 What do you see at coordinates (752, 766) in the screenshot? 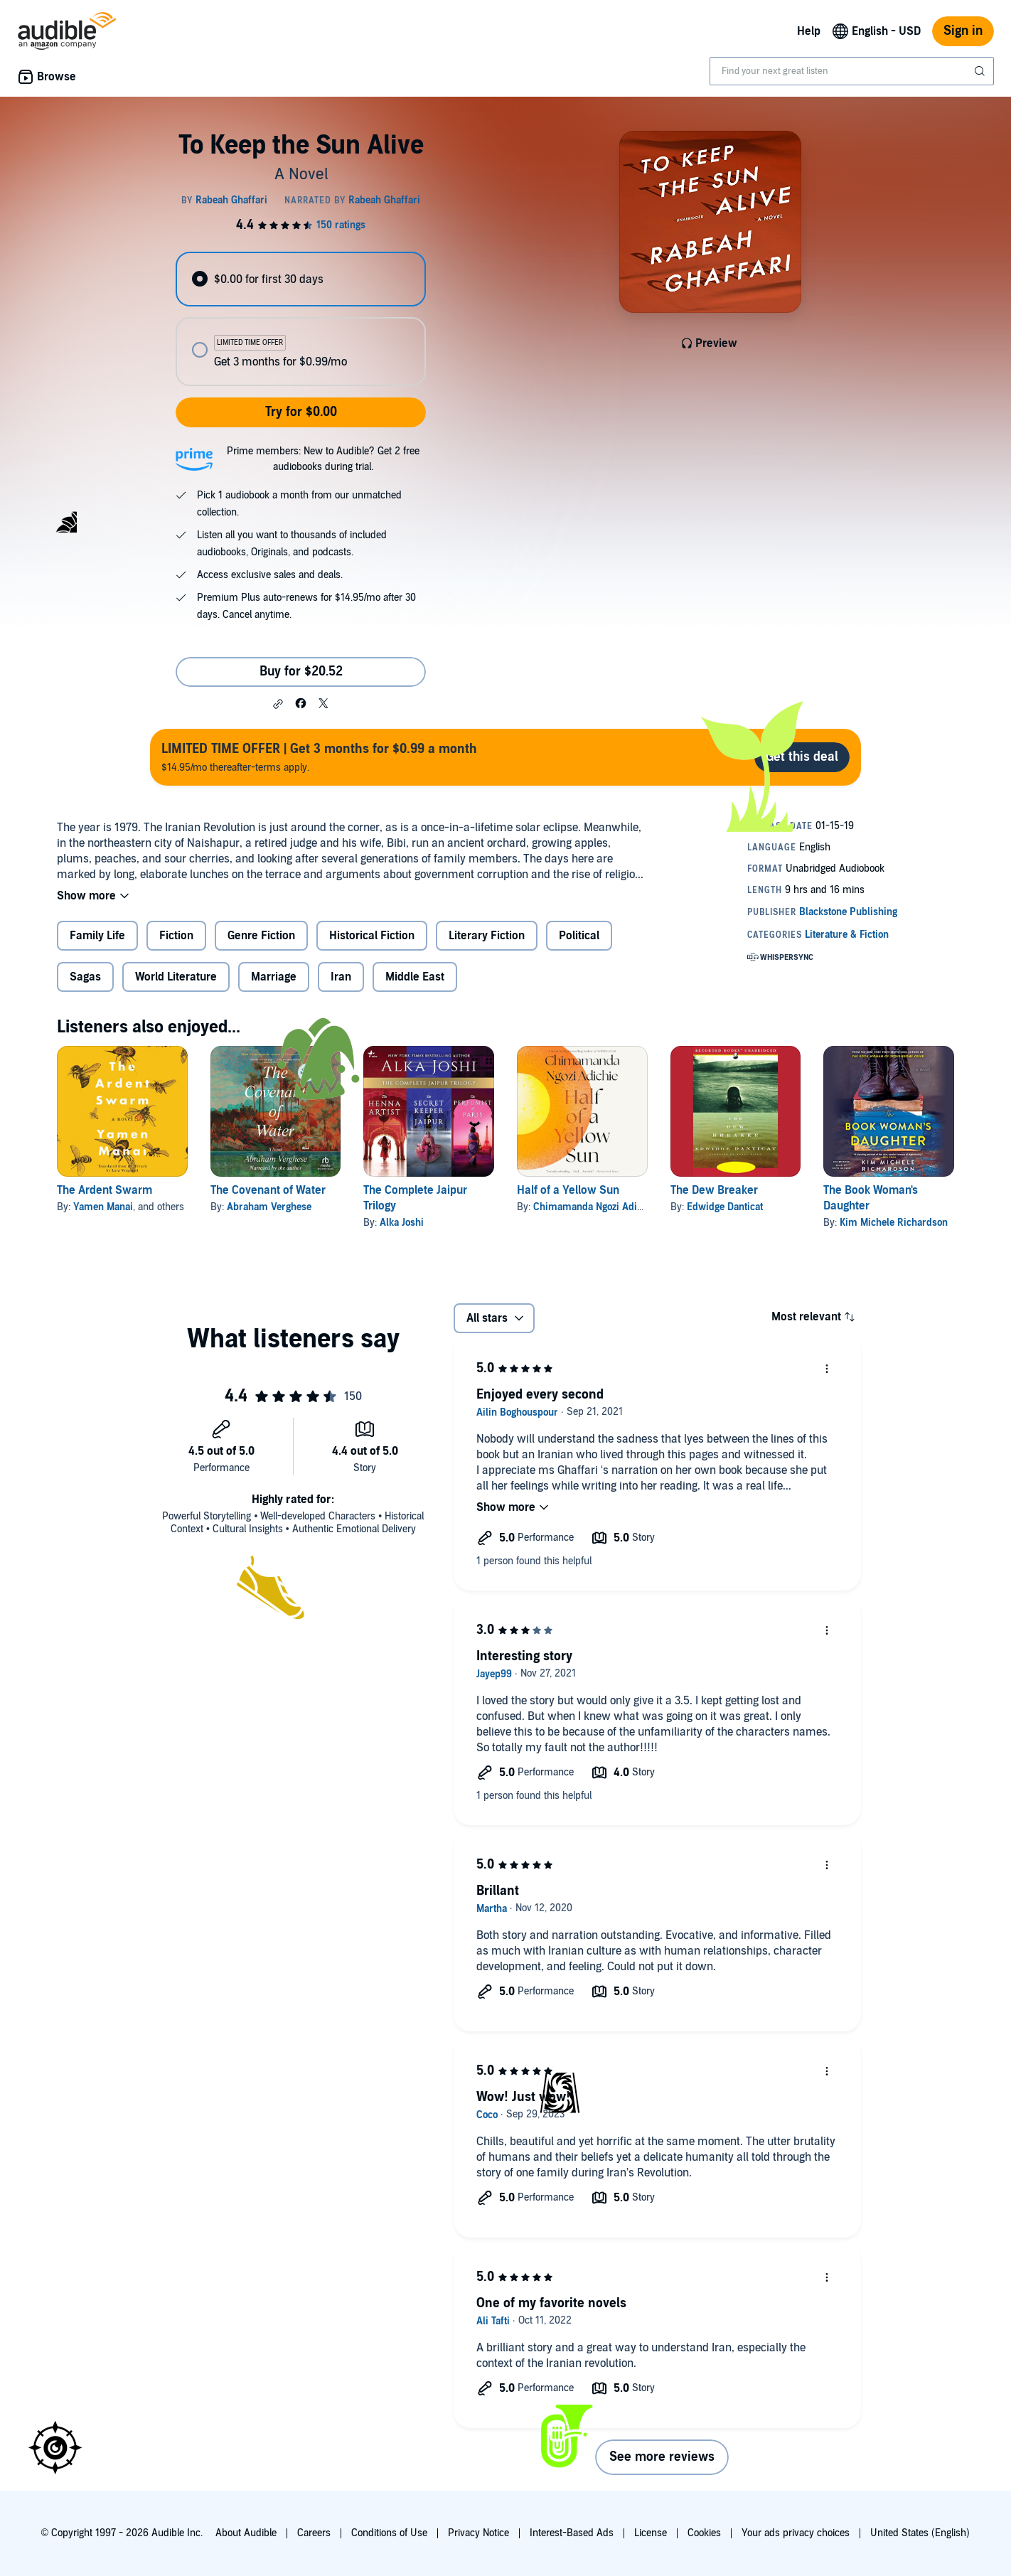
I see `start a new garden or planting activity` at bounding box center [752, 766].